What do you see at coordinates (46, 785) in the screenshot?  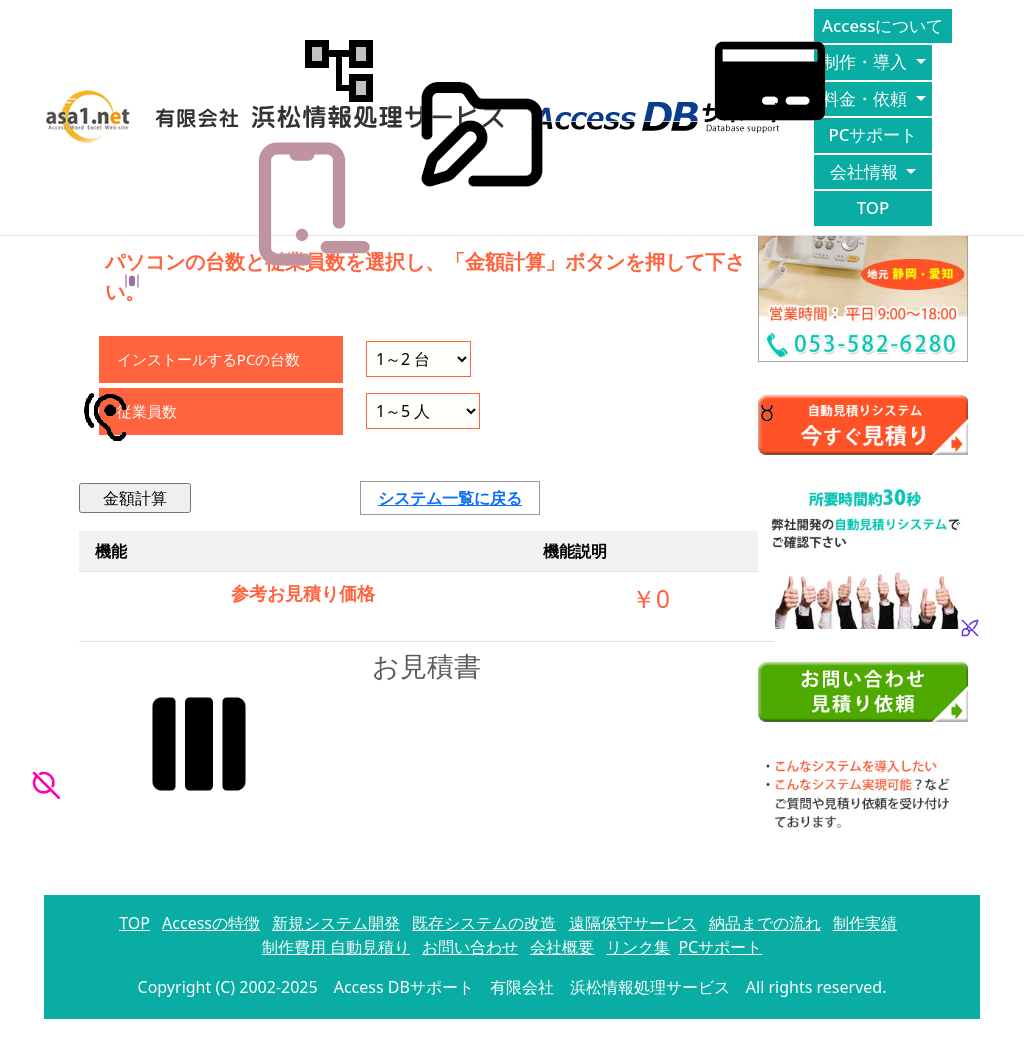 I see `search functionality is disabled` at bounding box center [46, 785].